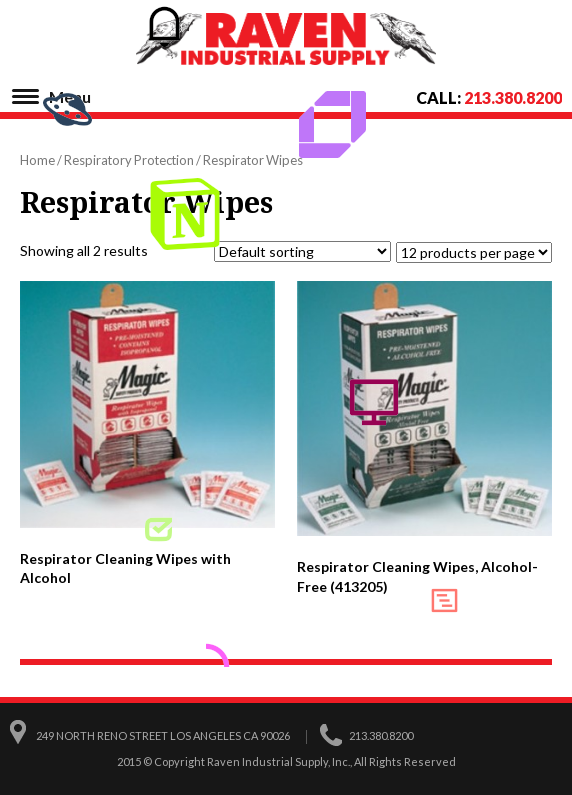 The image size is (572, 795). I want to click on switch to timeline view, so click(444, 600).